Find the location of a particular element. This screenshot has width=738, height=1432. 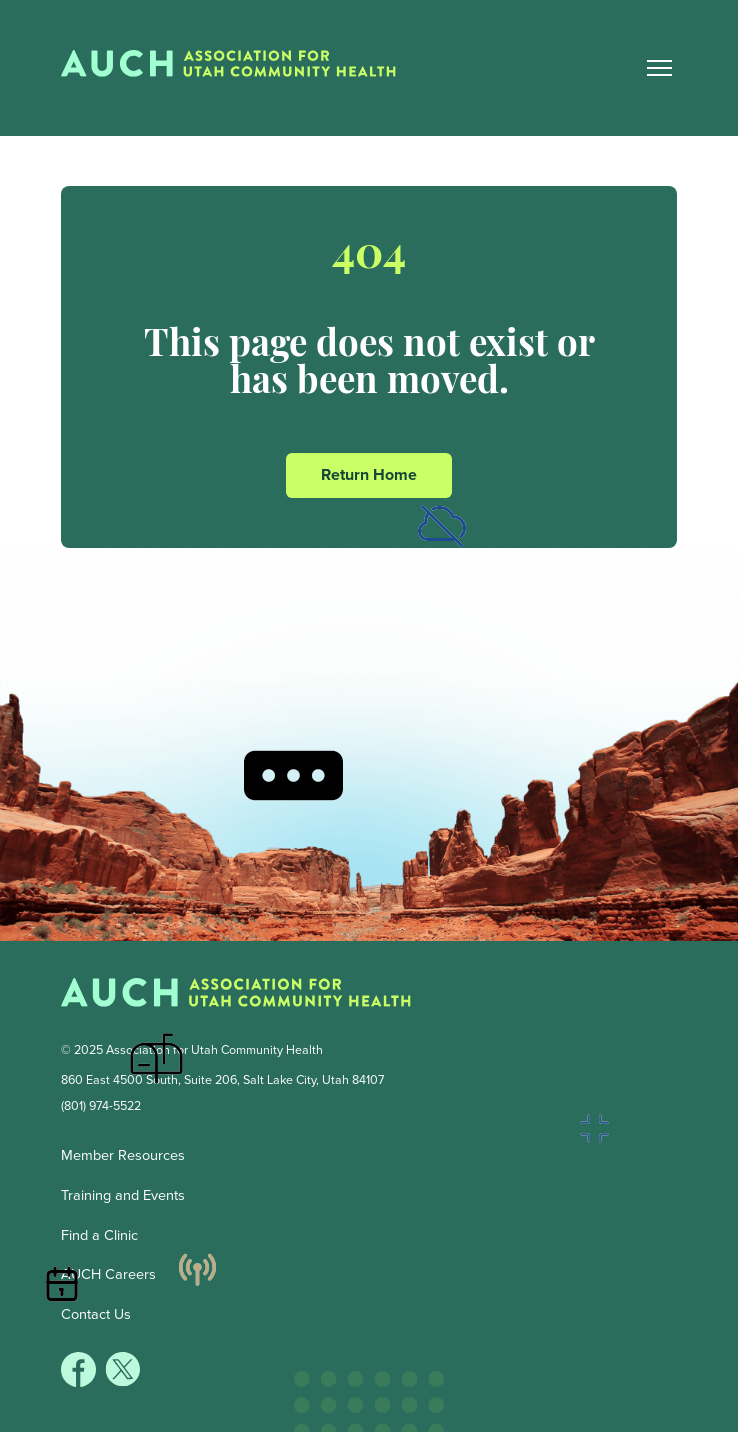

access more options or actions is located at coordinates (293, 775).